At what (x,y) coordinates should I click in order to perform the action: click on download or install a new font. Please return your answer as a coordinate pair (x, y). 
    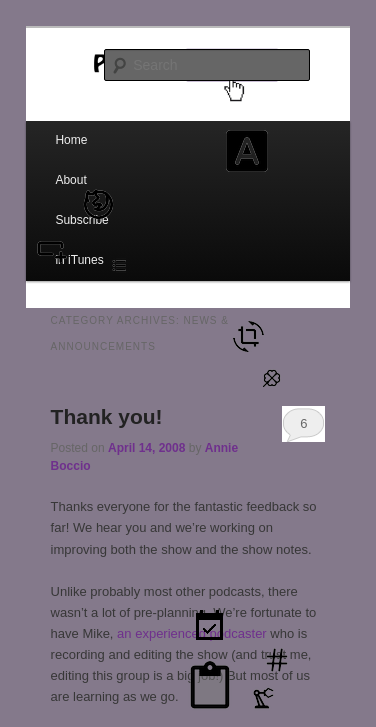
    Looking at the image, I should click on (247, 151).